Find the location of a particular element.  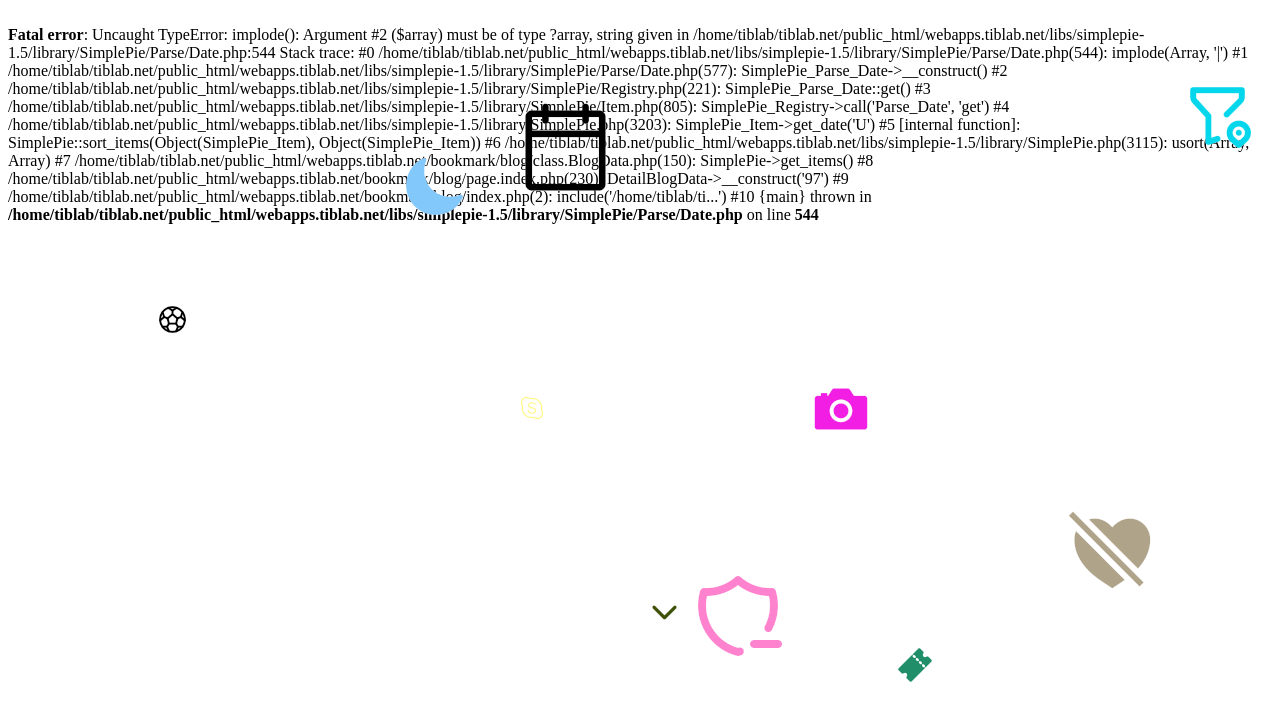

take a photo is located at coordinates (841, 409).